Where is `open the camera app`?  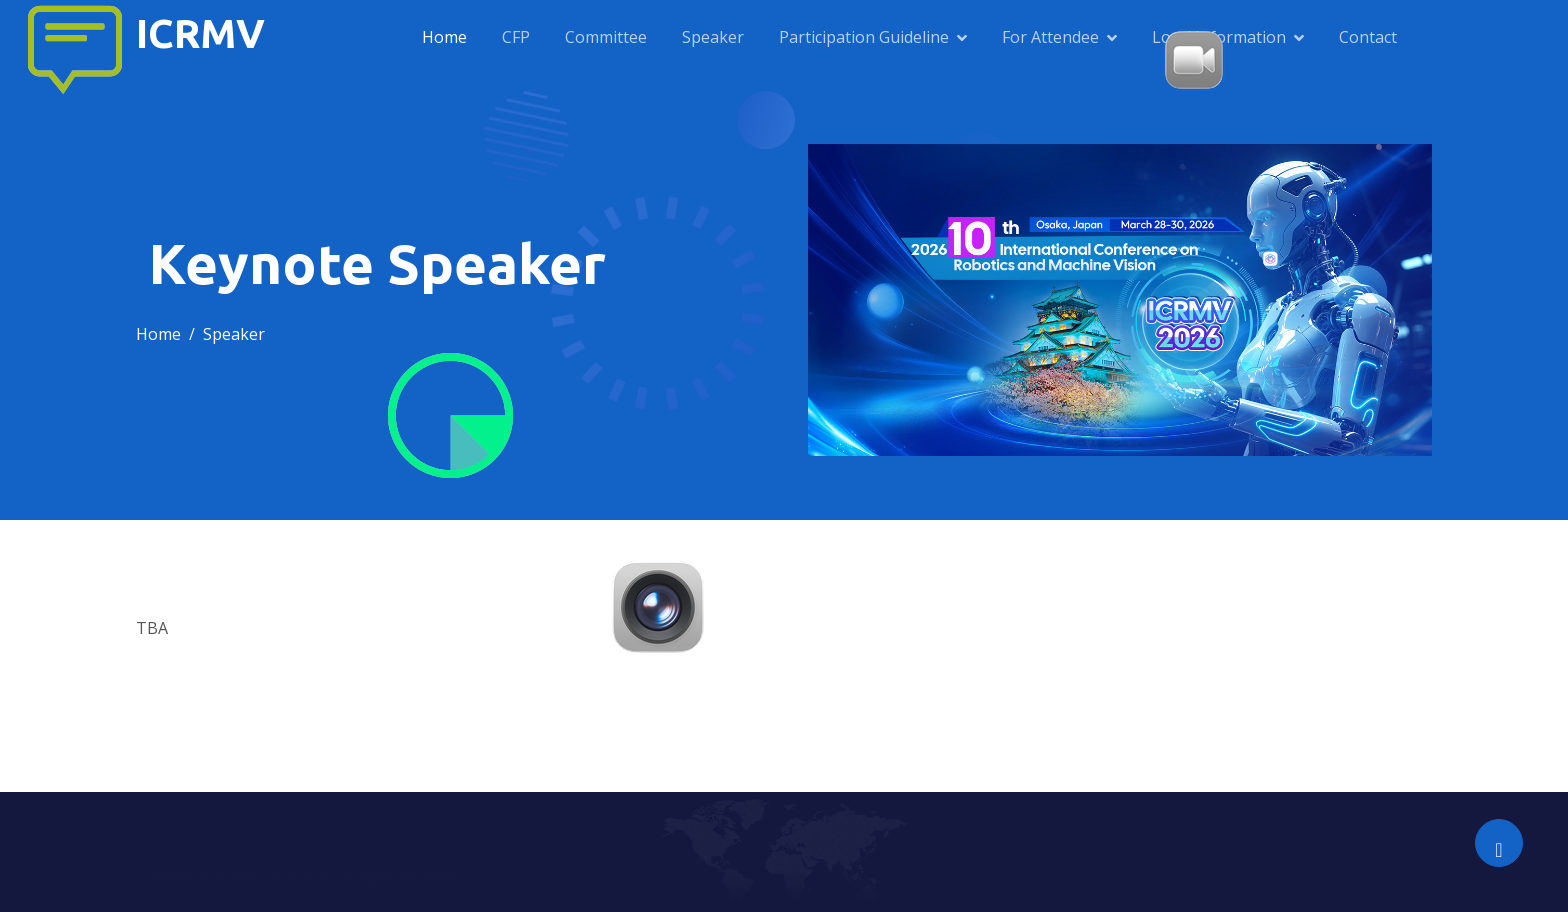 open the camera app is located at coordinates (658, 607).